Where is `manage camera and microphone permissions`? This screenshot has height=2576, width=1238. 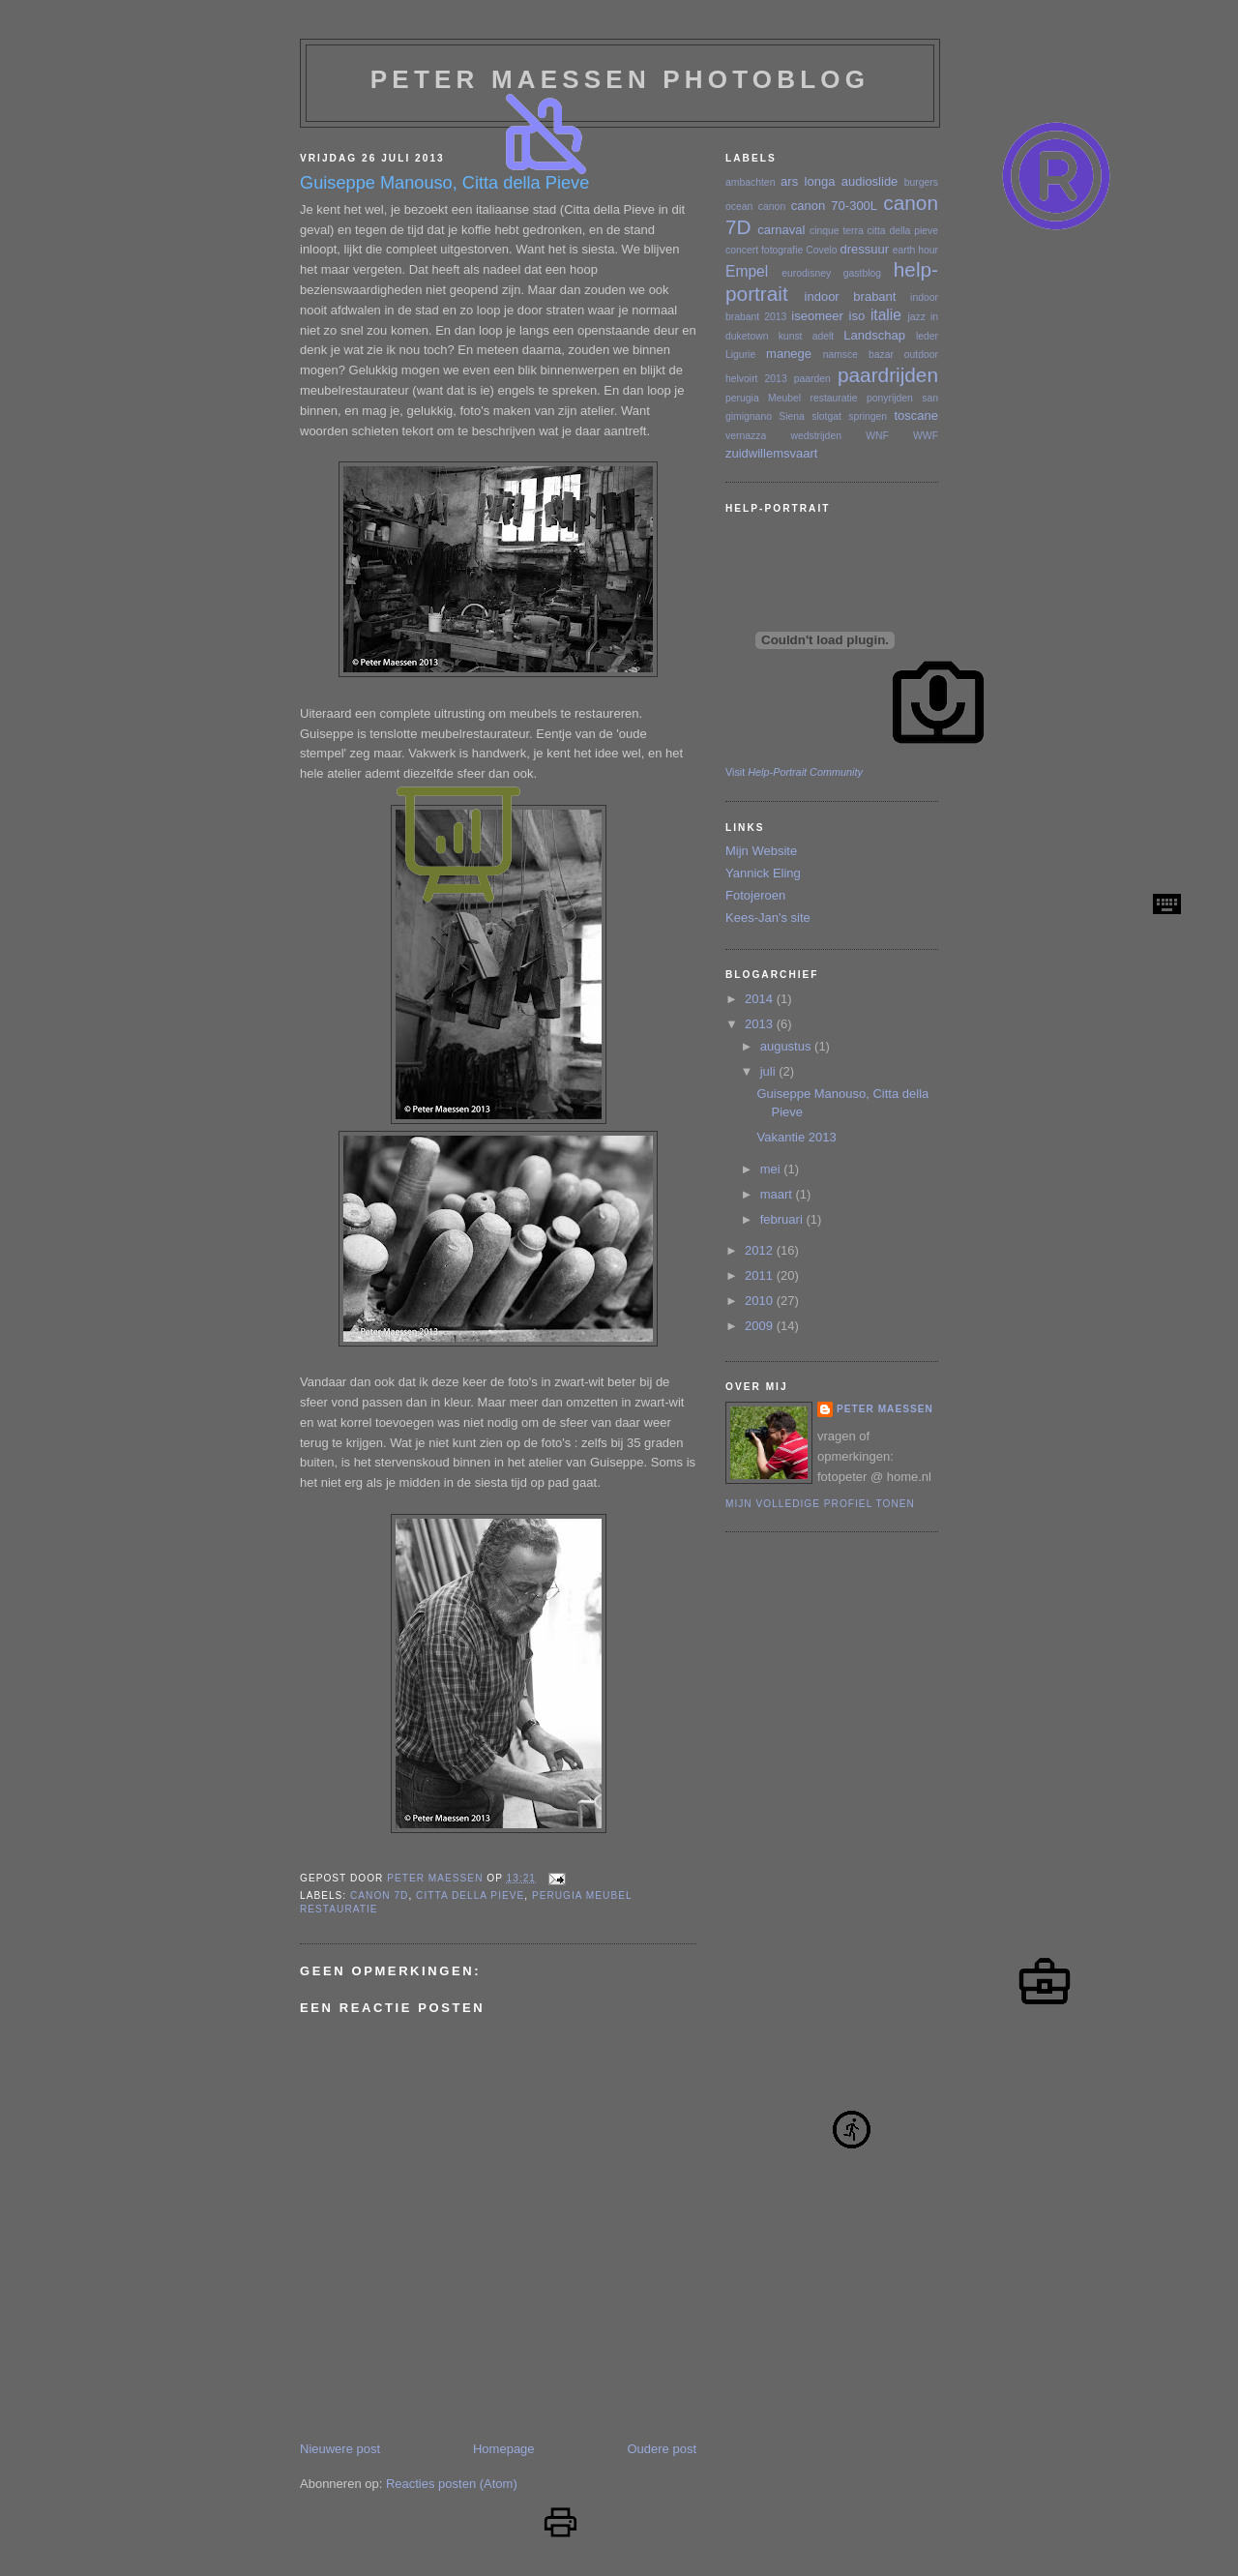 manage camera and microphone permissions is located at coordinates (938, 702).